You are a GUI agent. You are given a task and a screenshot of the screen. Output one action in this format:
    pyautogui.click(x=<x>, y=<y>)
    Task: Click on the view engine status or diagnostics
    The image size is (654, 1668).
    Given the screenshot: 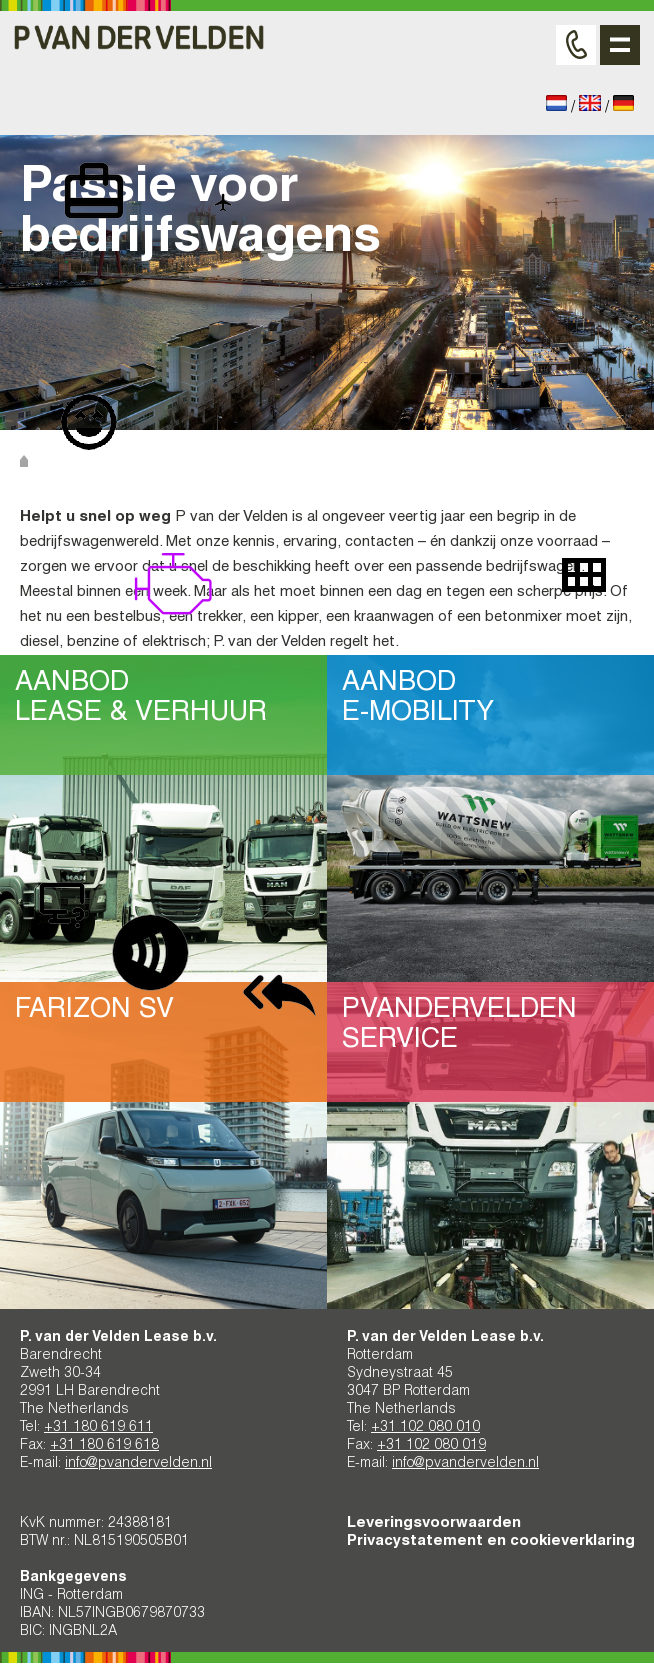 What is the action you would take?
    pyautogui.click(x=172, y=585)
    